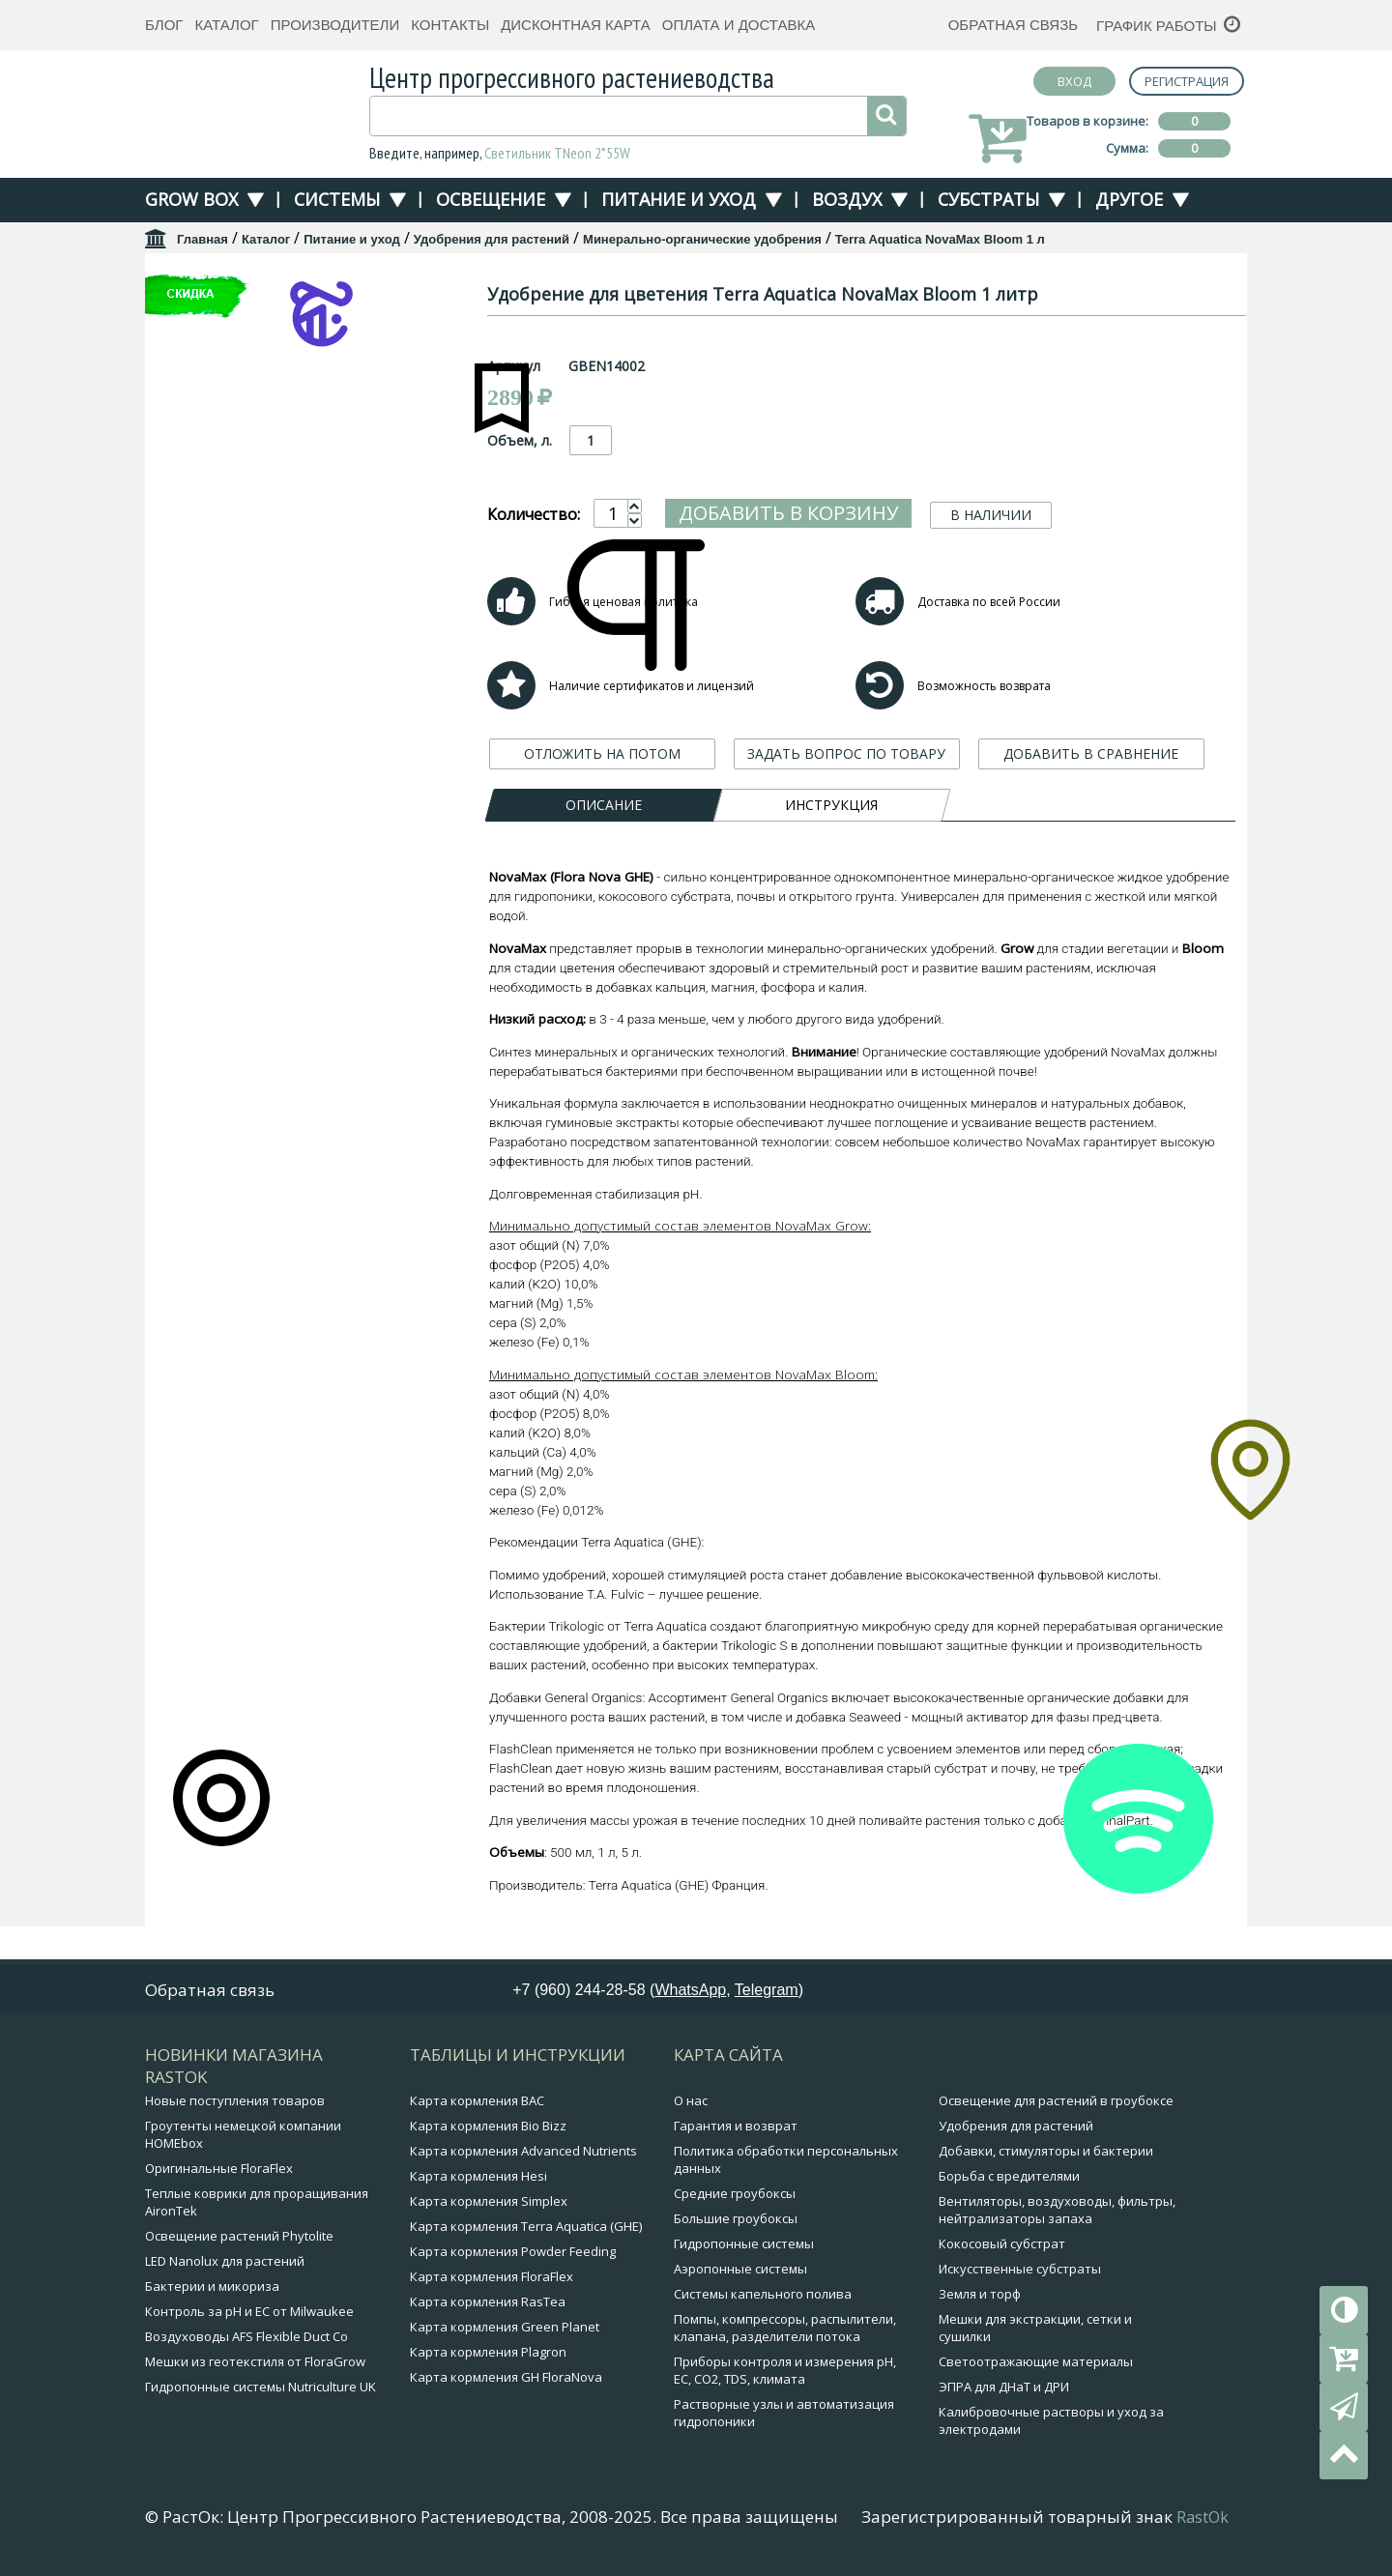 This screenshot has height=2576, width=1392. I want to click on format text as a paragraph, so click(639, 605).